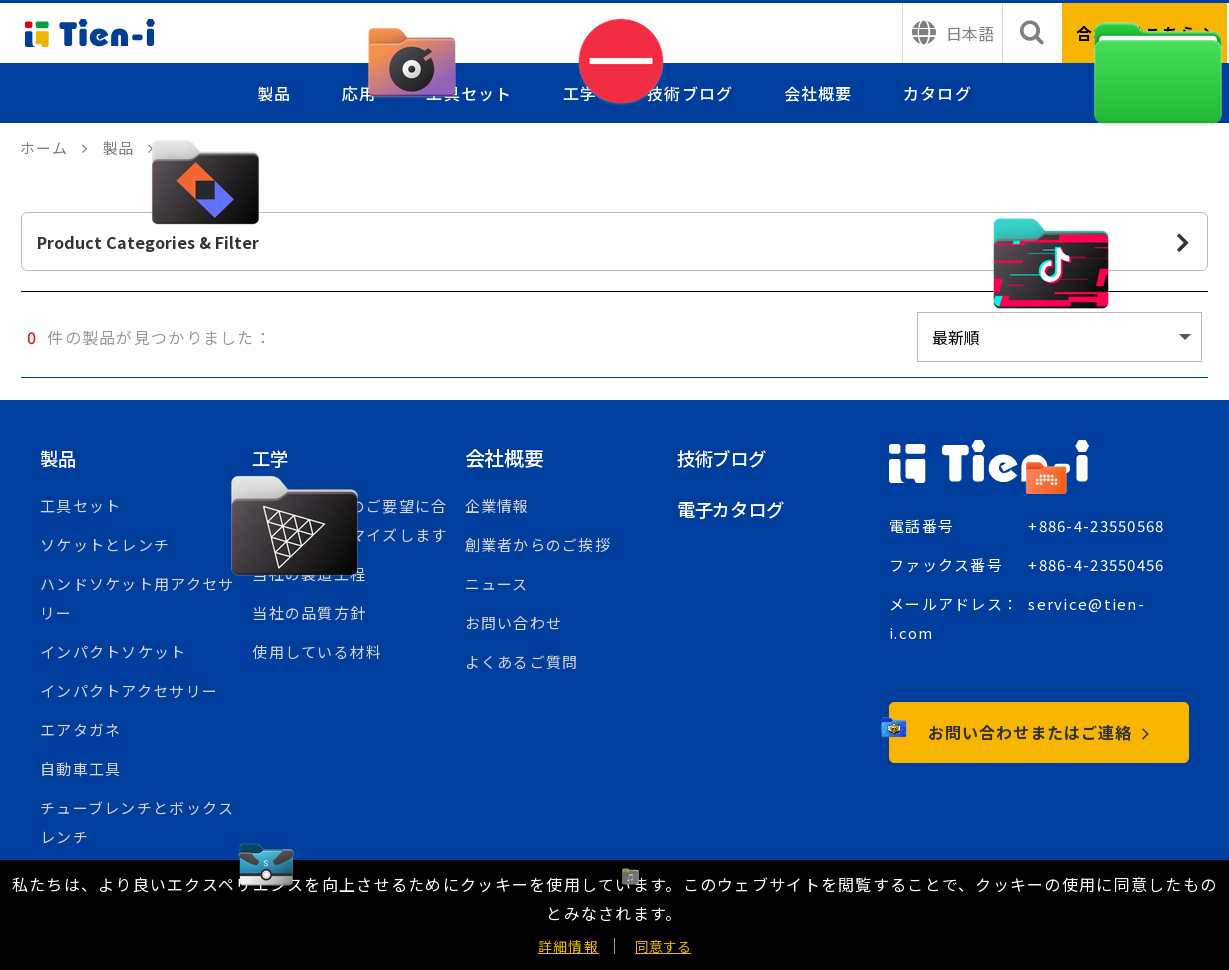 Image resolution: width=1229 pixels, height=970 pixels. Describe the element at coordinates (1046, 479) in the screenshot. I see `open Bitwig Studio project files folder` at that location.